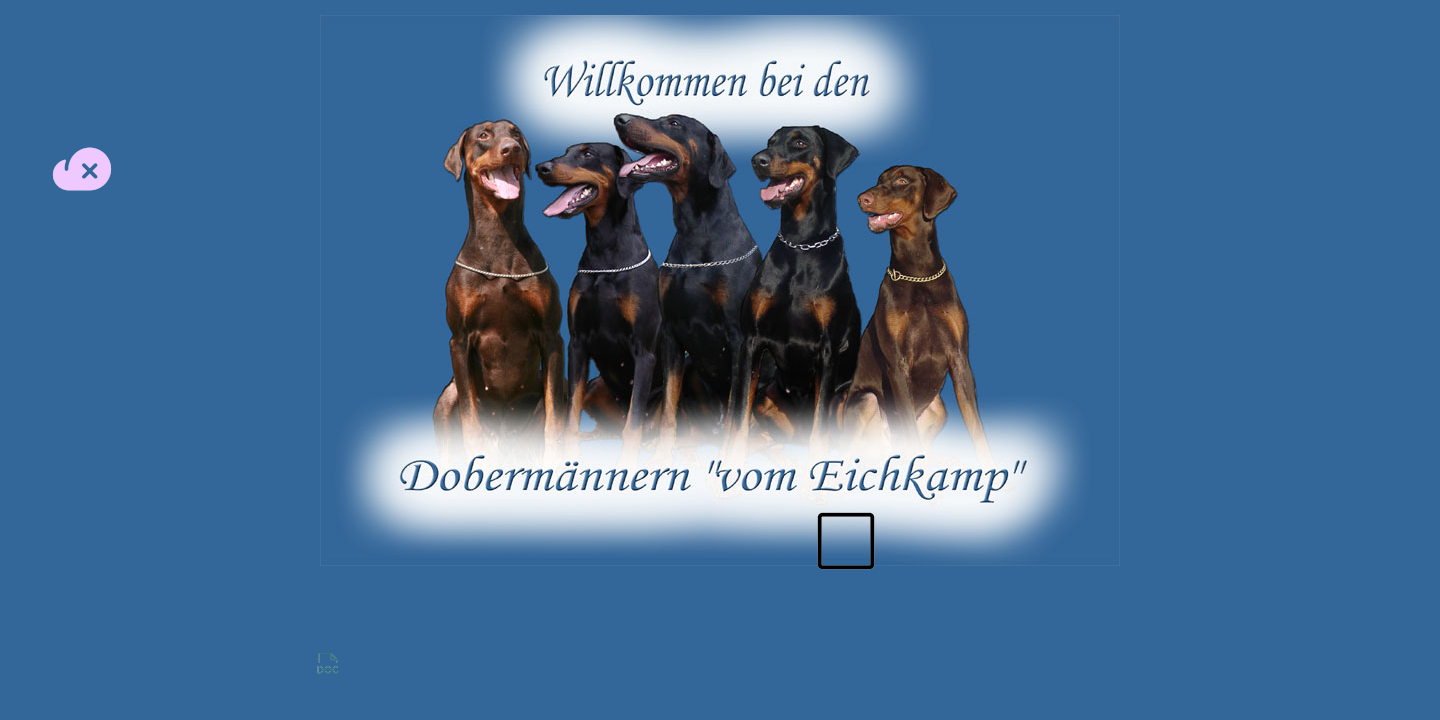 This screenshot has width=1440, height=720. Describe the element at coordinates (328, 664) in the screenshot. I see `open a document file` at that location.